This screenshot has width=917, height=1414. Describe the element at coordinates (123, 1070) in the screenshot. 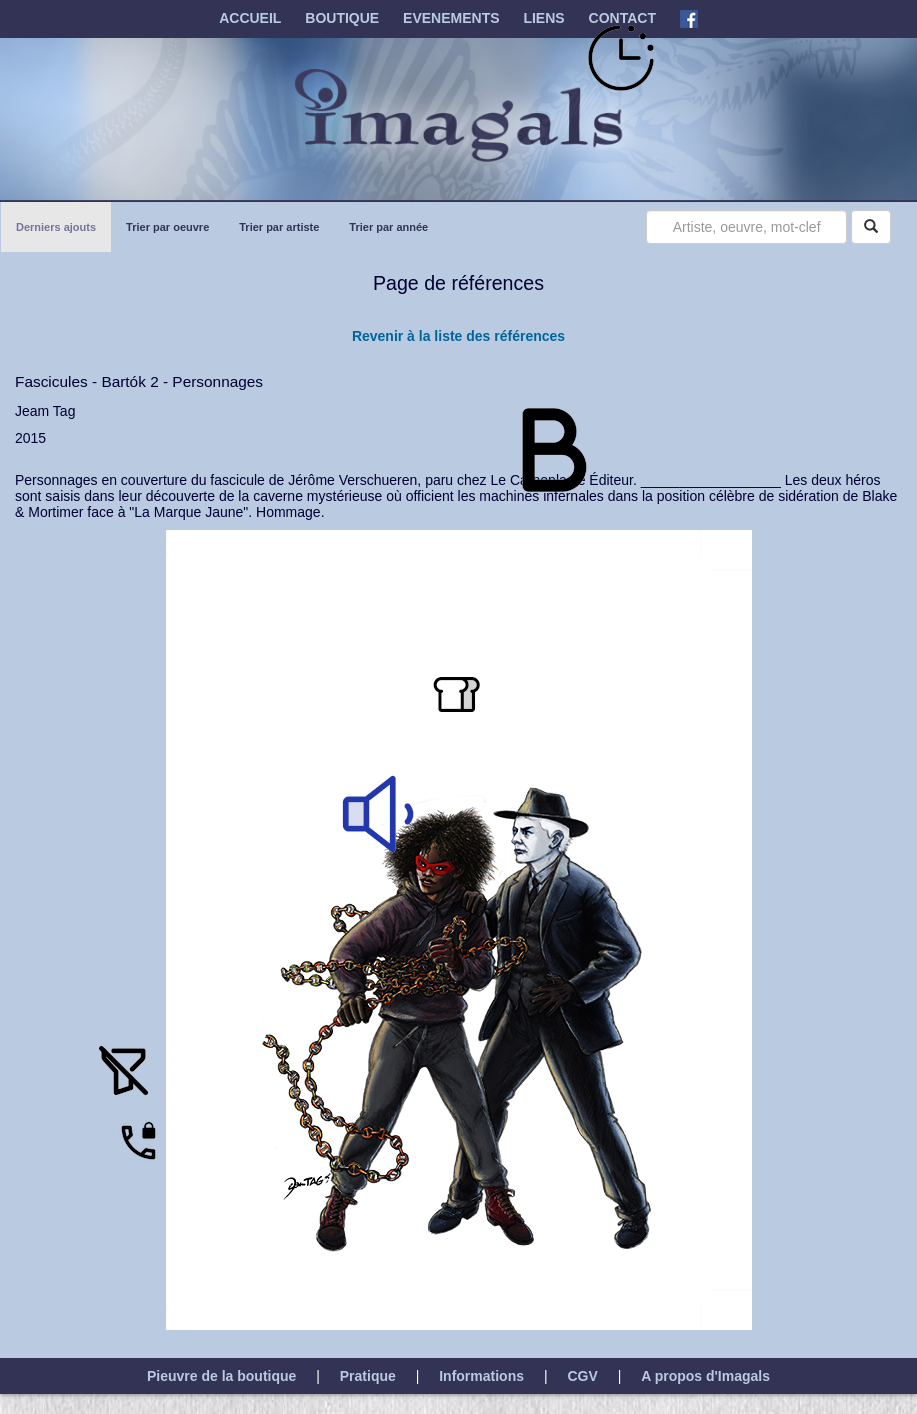

I see `clear all active filters` at that location.